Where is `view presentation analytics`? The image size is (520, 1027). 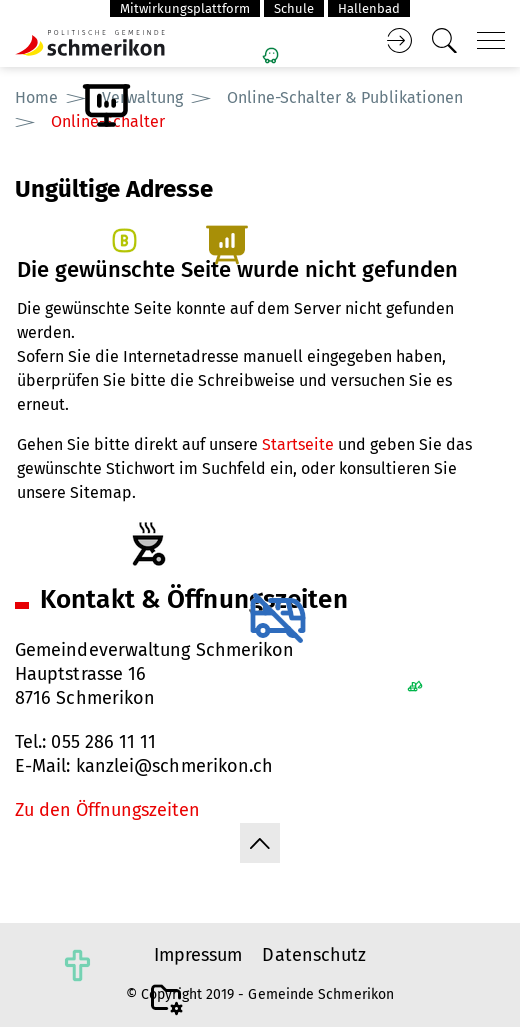 view presentation analytics is located at coordinates (106, 105).